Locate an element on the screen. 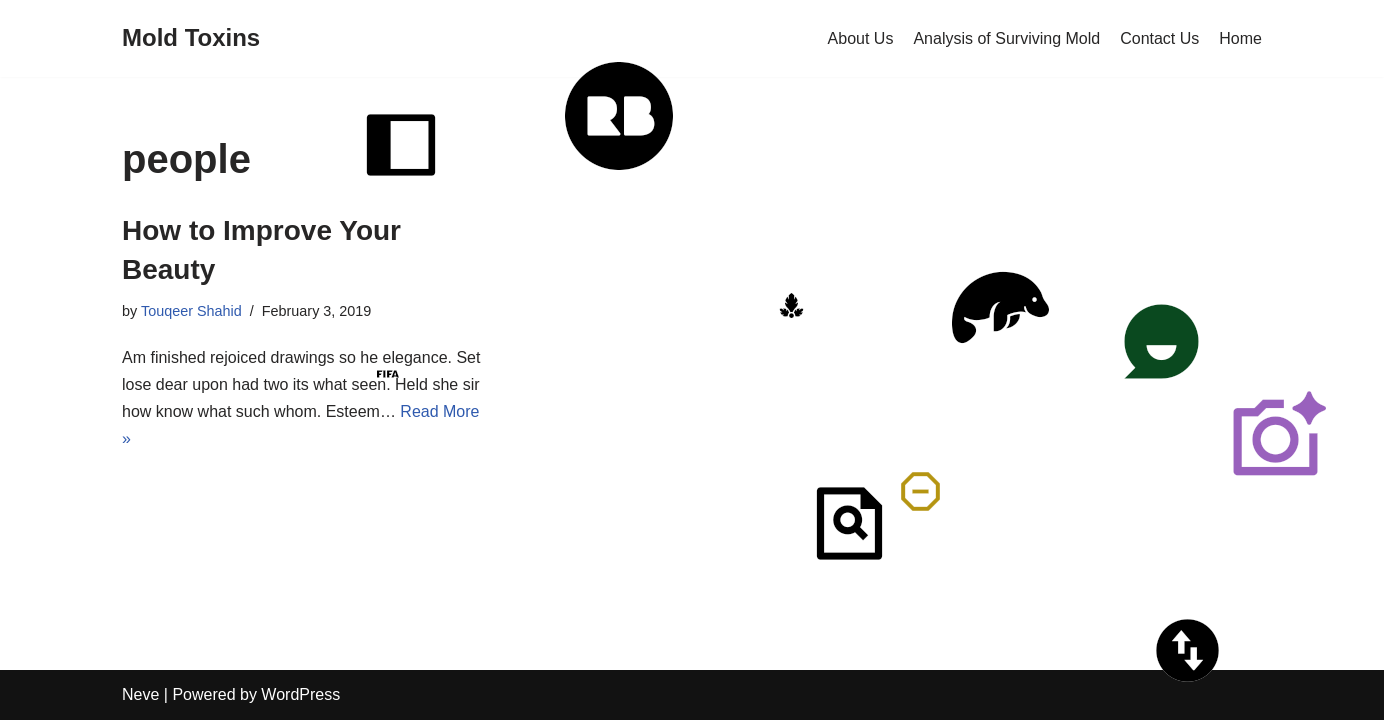 The height and width of the screenshot is (720, 1384). indicates spam or blocked content is located at coordinates (920, 491).